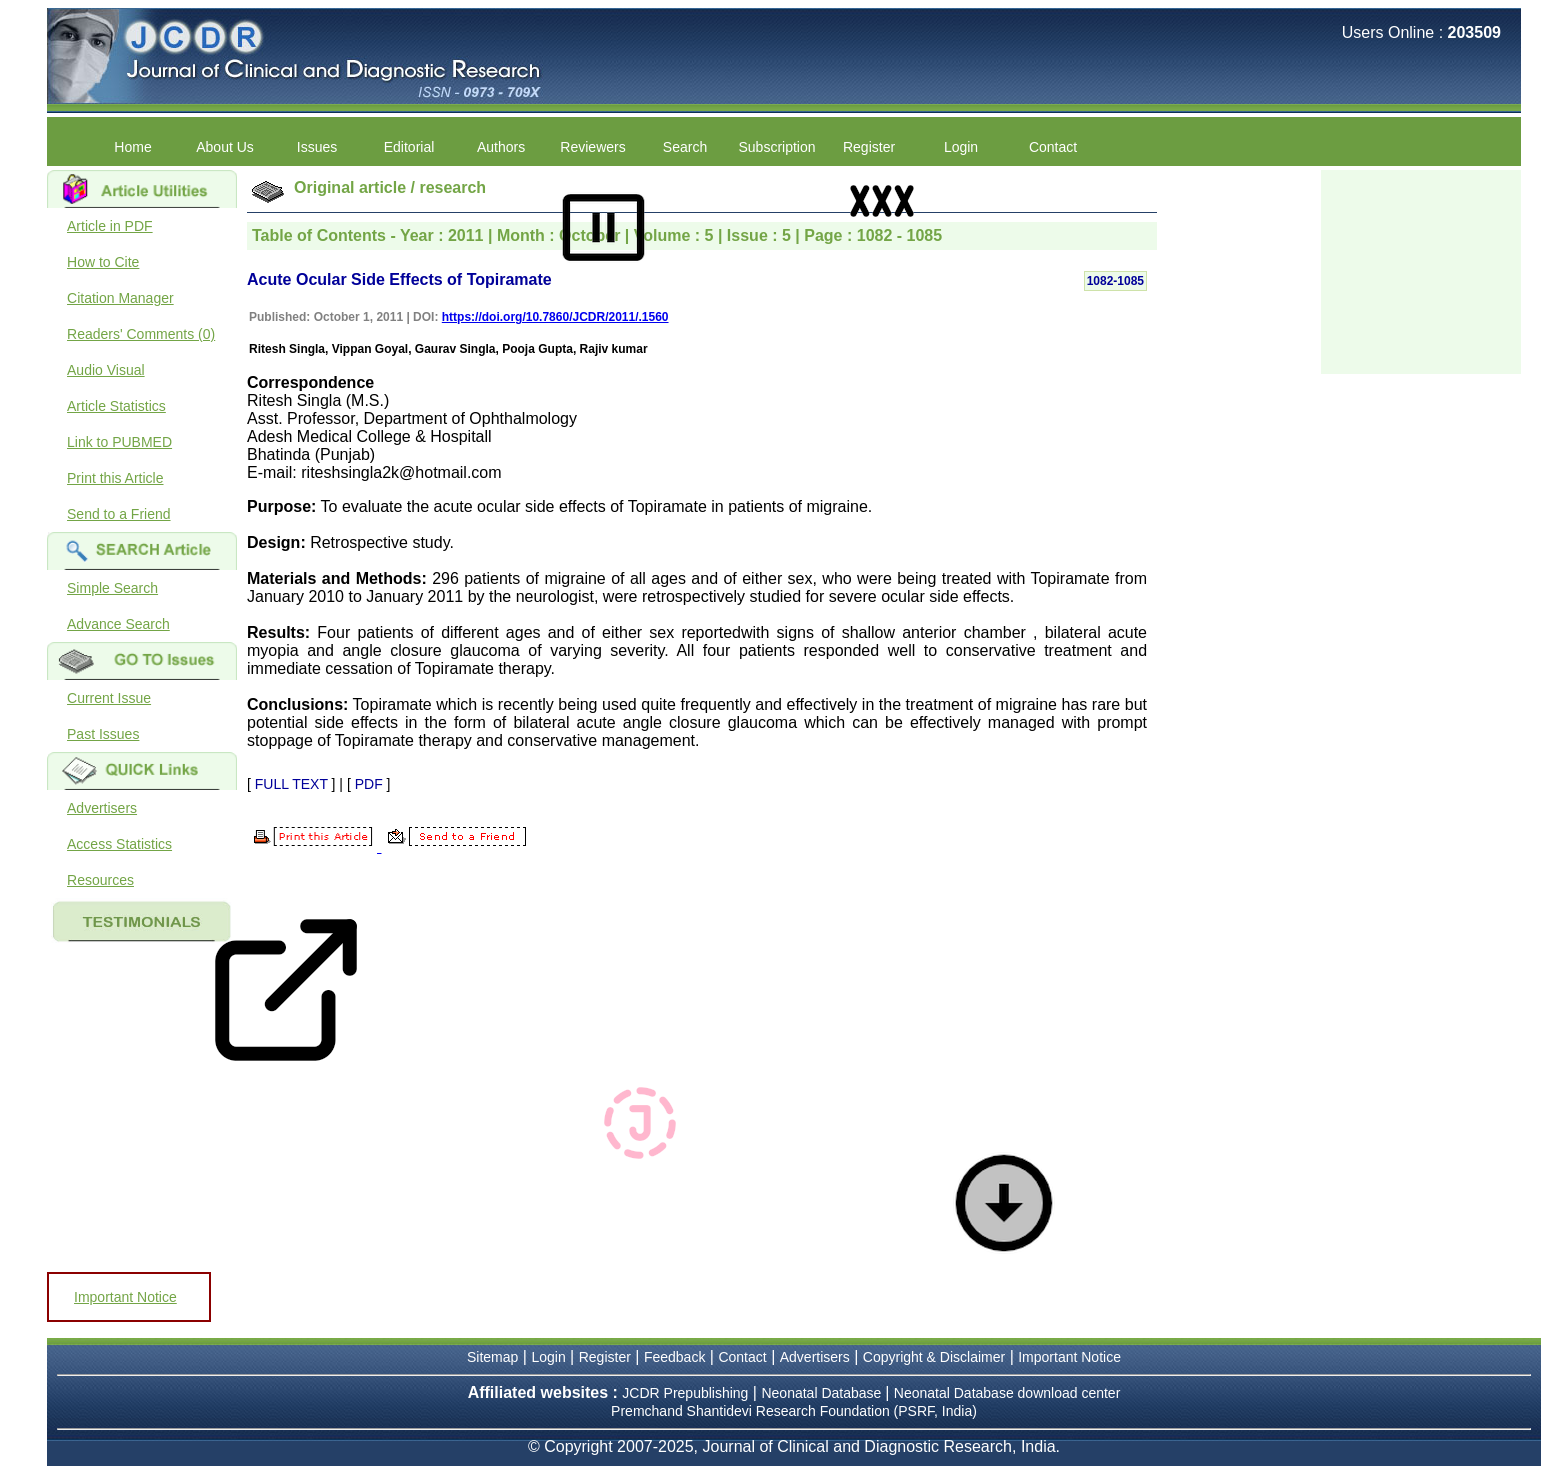  Describe the element at coordinates (286, 990) in the screenshot. I see `open link in a new tab or window` at that location.